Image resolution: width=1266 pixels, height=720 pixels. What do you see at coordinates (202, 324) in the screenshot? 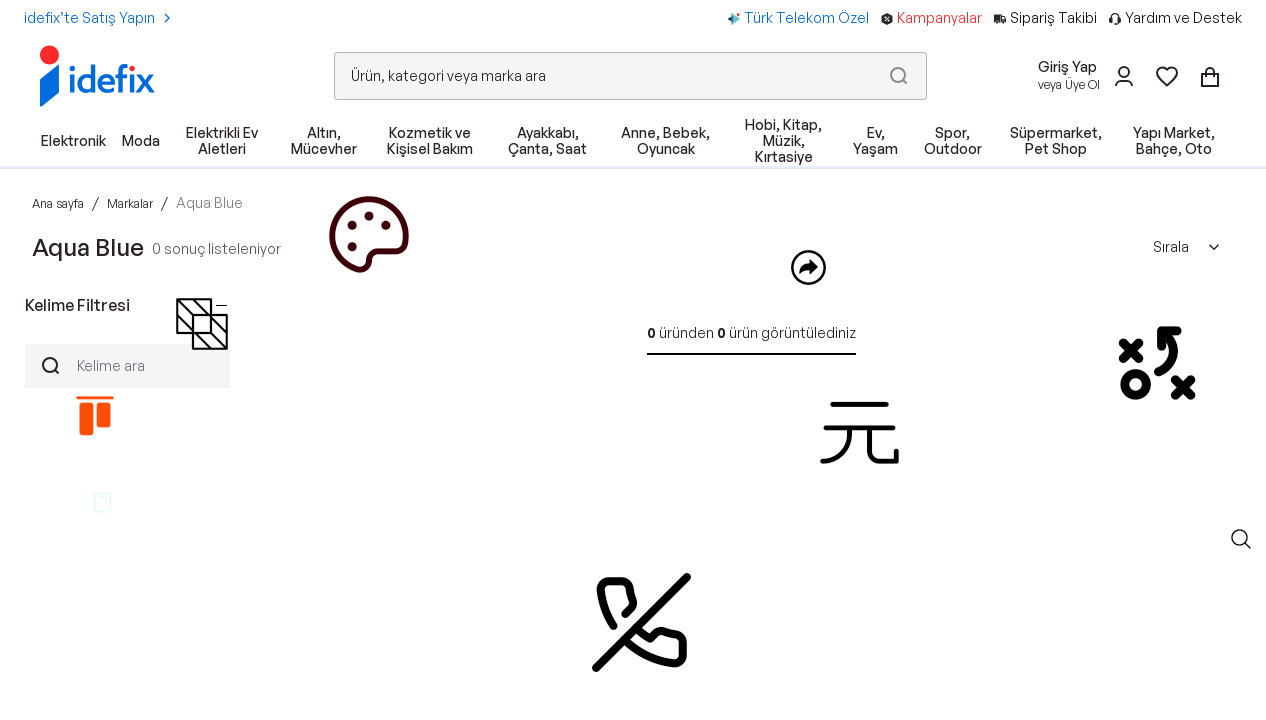
I see `exclude overlapping areas in shape editing` at bounding box center [202, 324].